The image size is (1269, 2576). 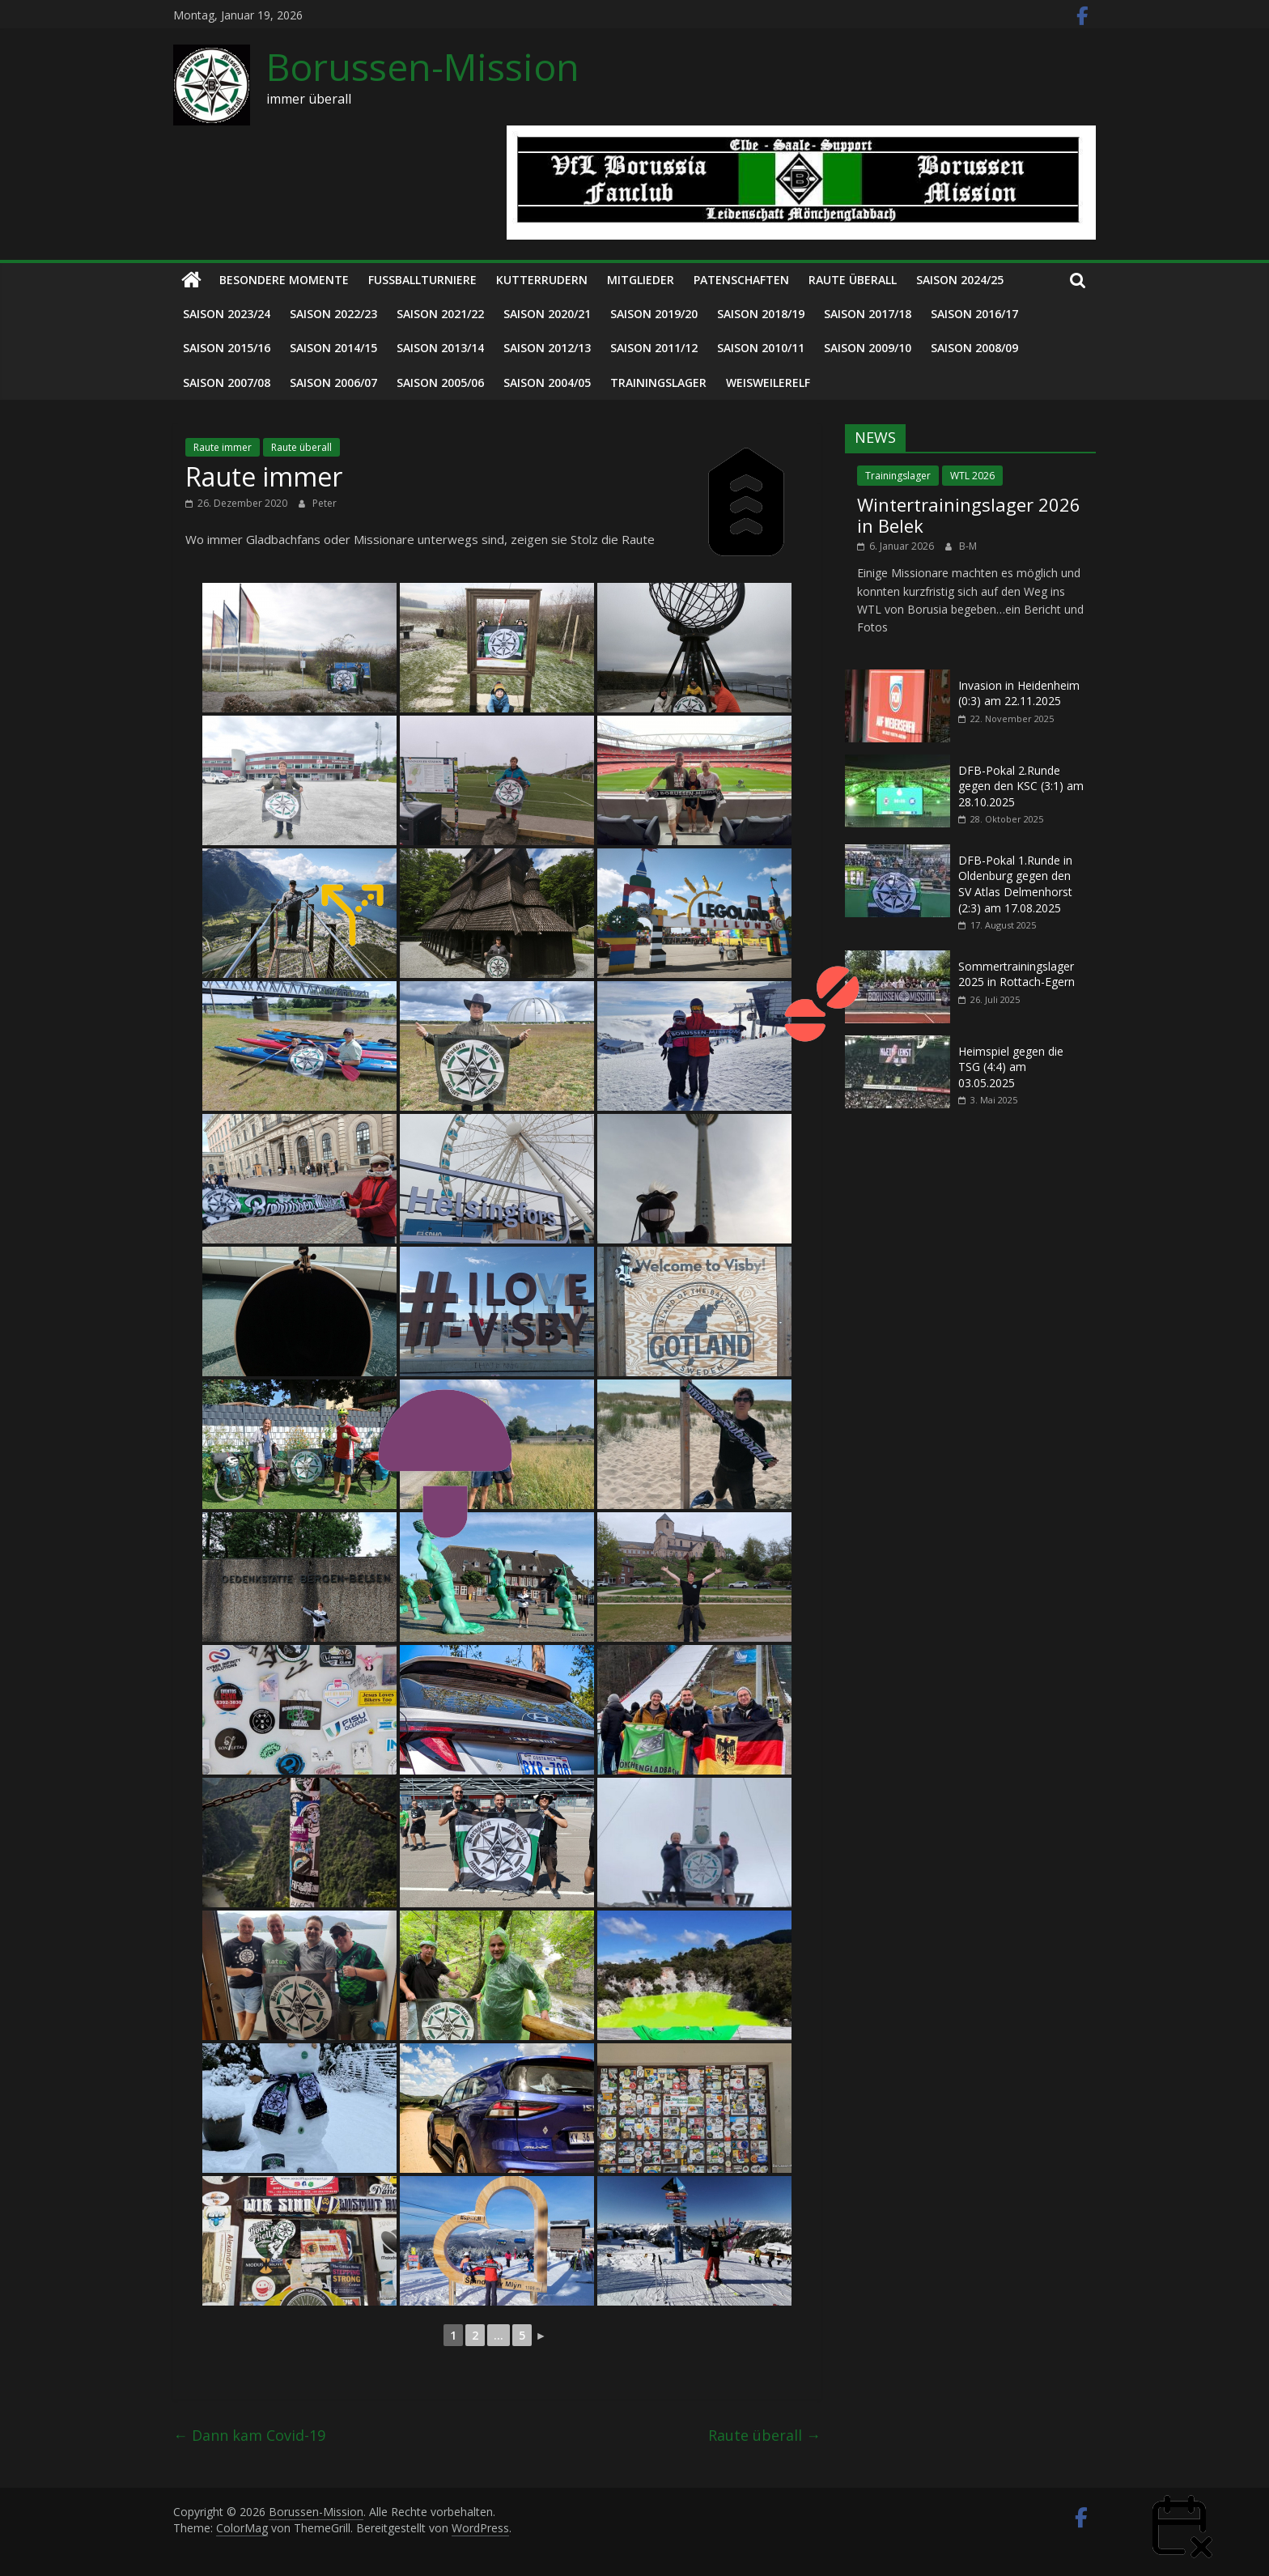 What do you see at coordinates (821, 1004) in the screenshot?
I see `access medication or pharmacy information` at bounding box center [821, 1004].